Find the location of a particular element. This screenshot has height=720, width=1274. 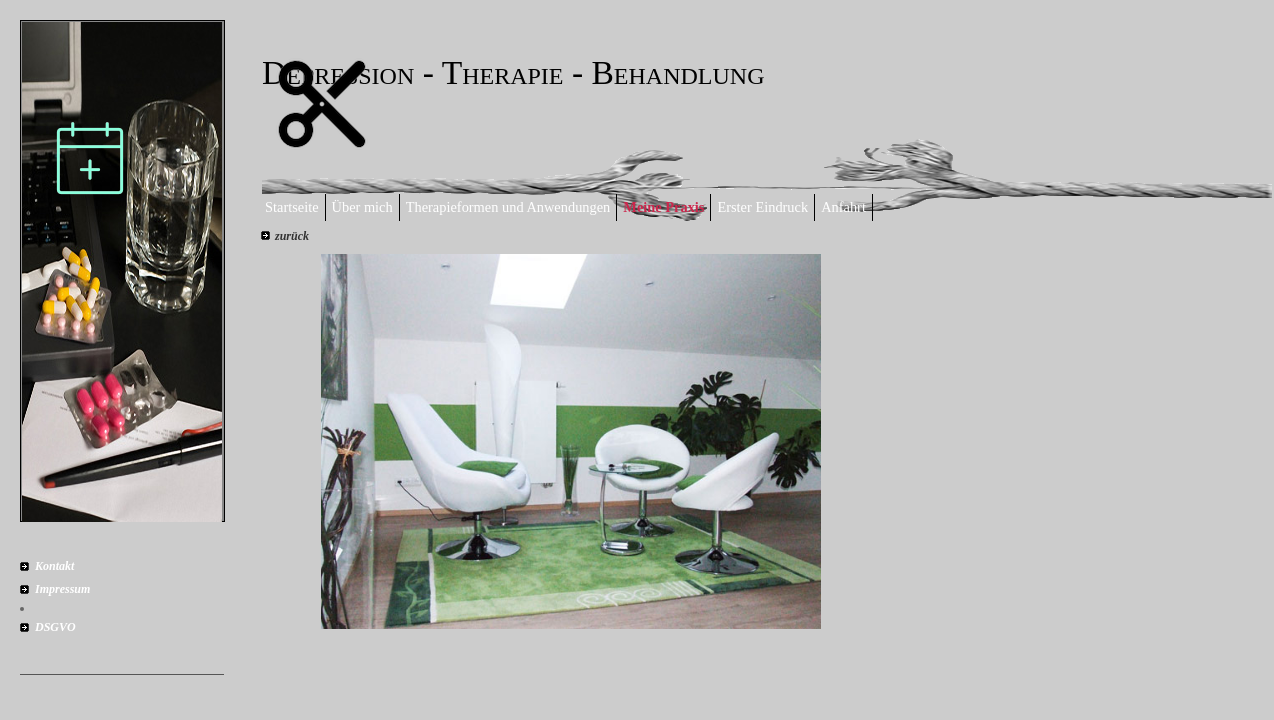

cut selected content to clipboard is located at coordinates (322, 104).